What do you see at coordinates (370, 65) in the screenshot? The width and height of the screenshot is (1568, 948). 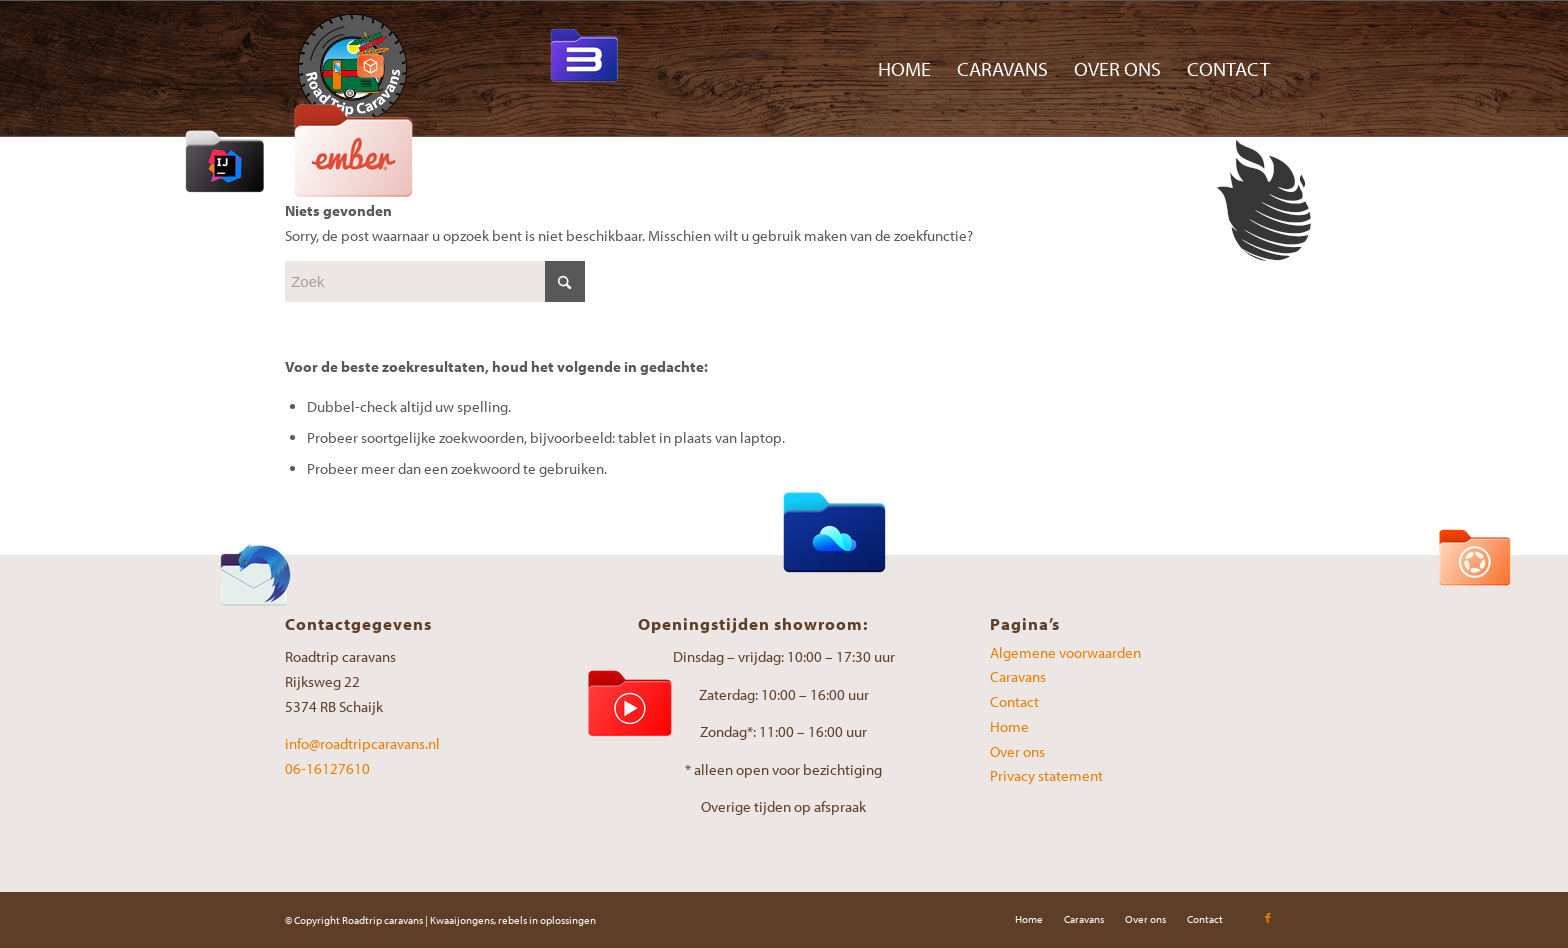 I see `open a 3D model file in STL format` at bounding box center [370, 65].